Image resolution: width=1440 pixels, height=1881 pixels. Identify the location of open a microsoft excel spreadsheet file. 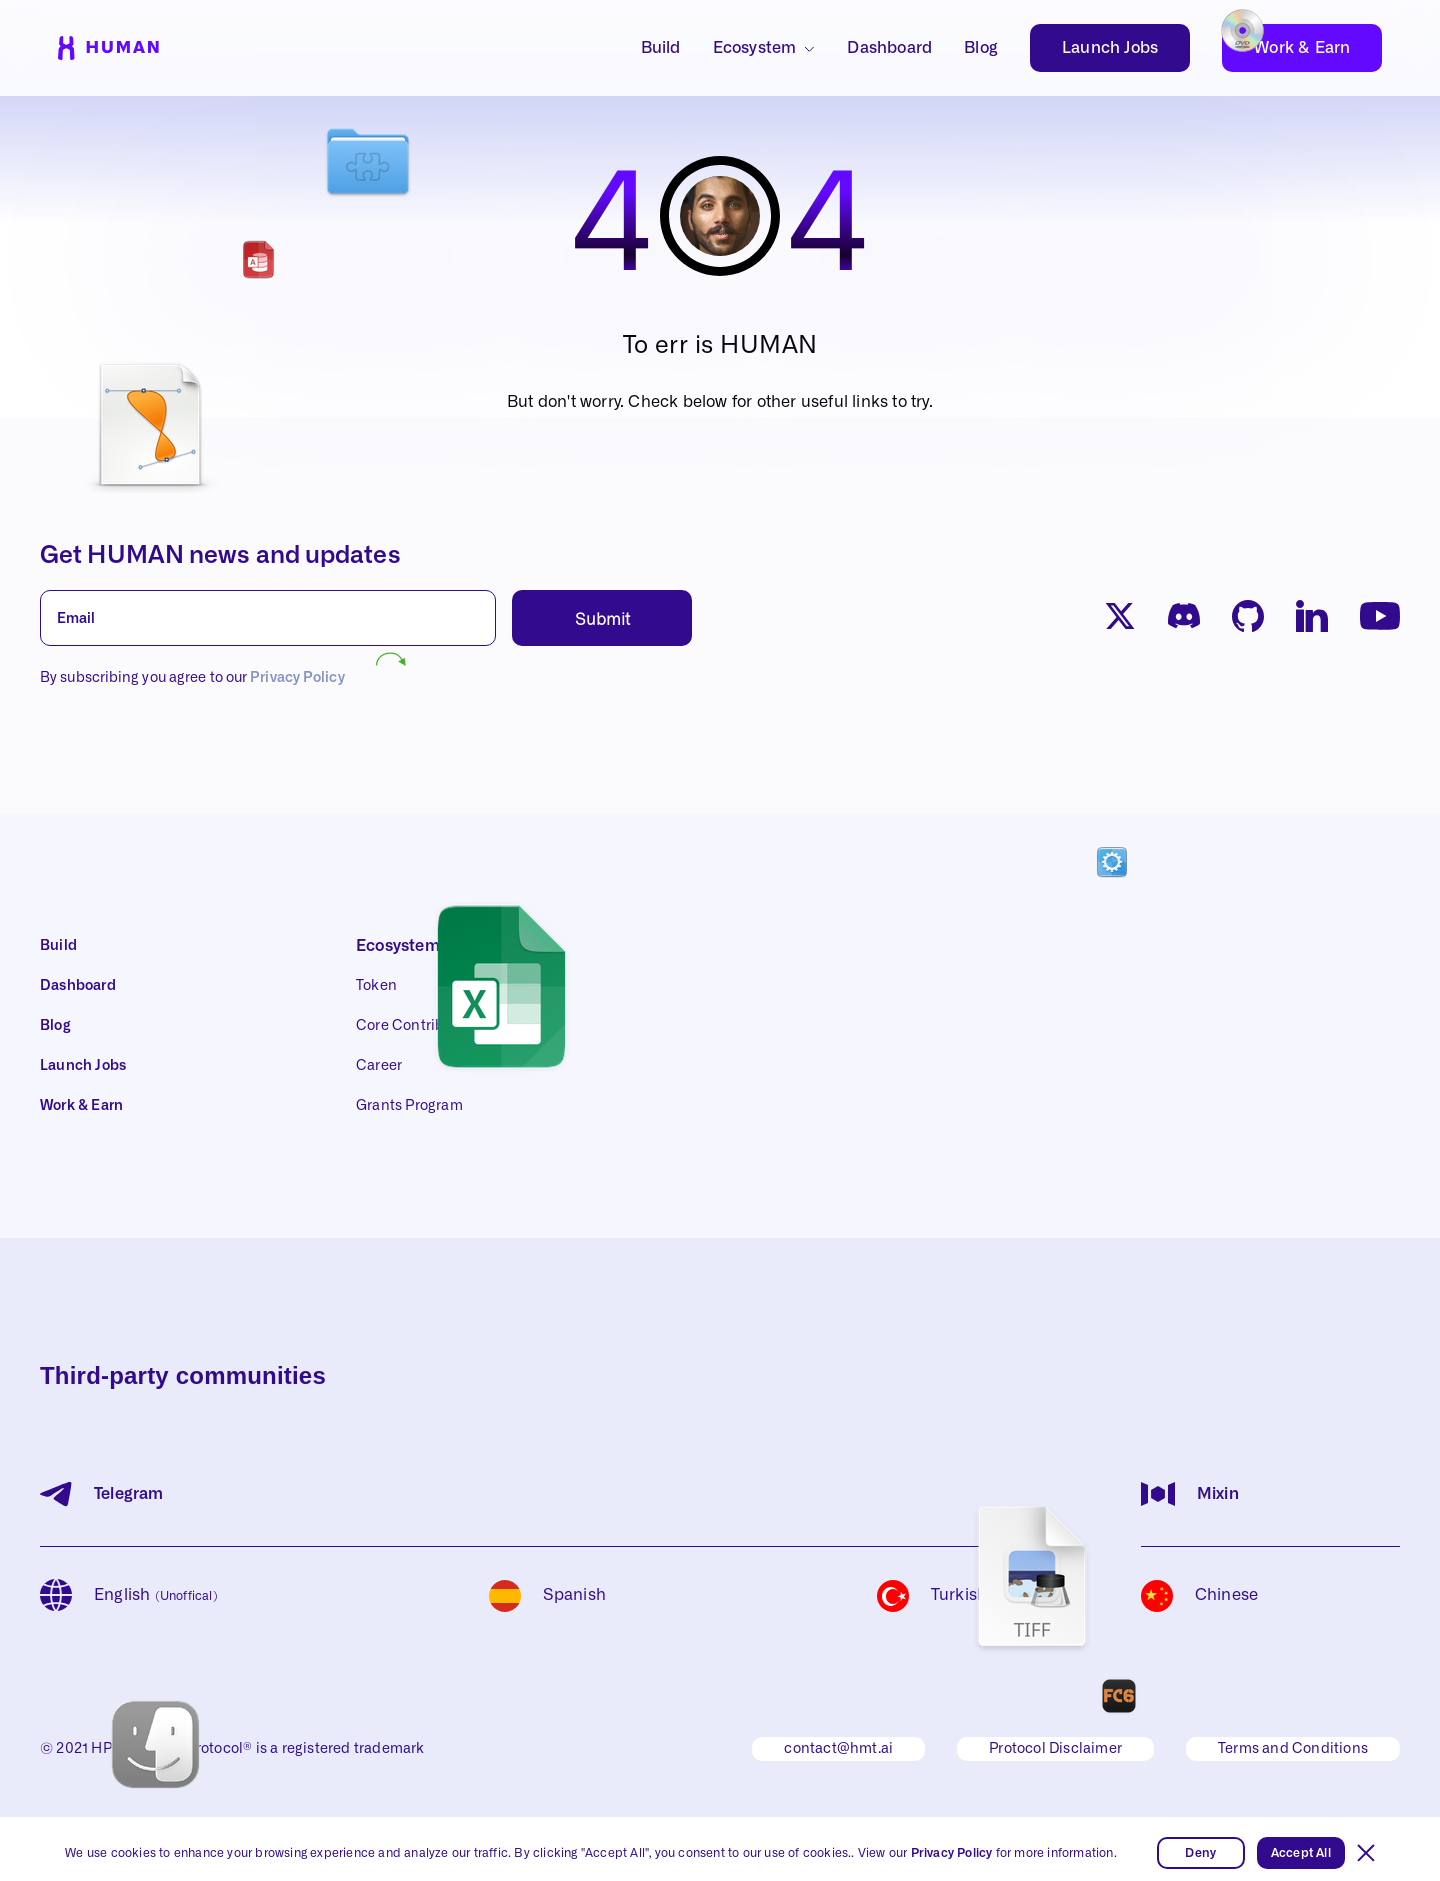
(501, 986).